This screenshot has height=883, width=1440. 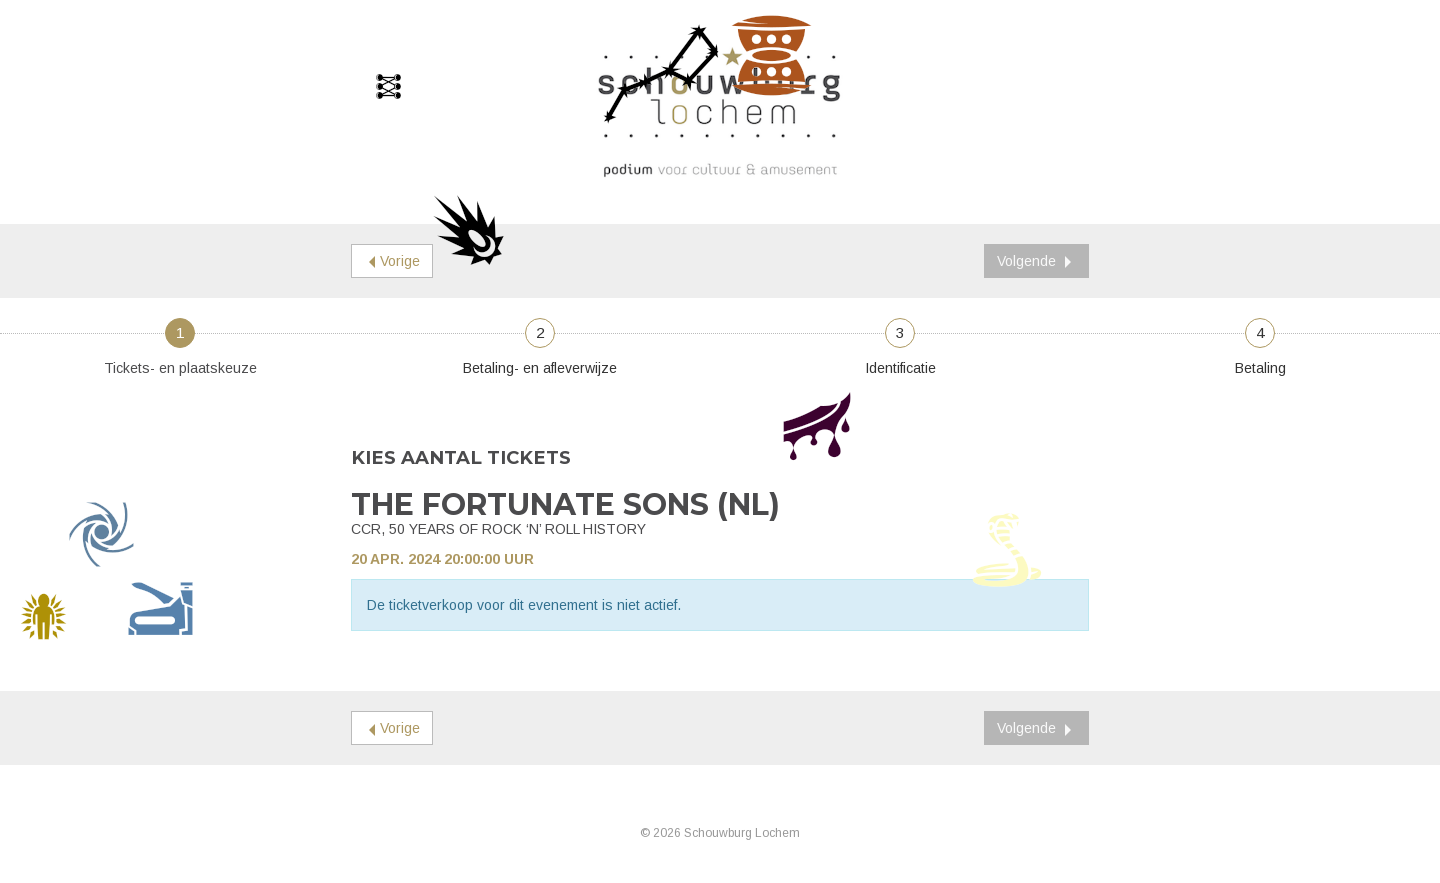 I want to click on indicates a critical hit or bleeding damage effect, so click(x=817, y=426).